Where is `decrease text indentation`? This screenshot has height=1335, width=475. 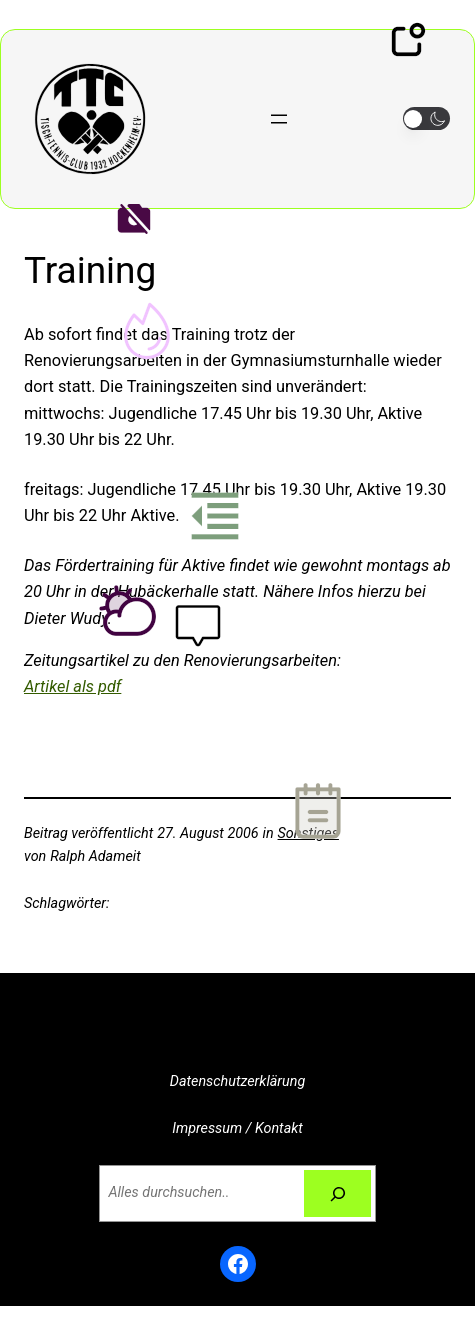 decrease text indentation is located at coordinates (215, 516).